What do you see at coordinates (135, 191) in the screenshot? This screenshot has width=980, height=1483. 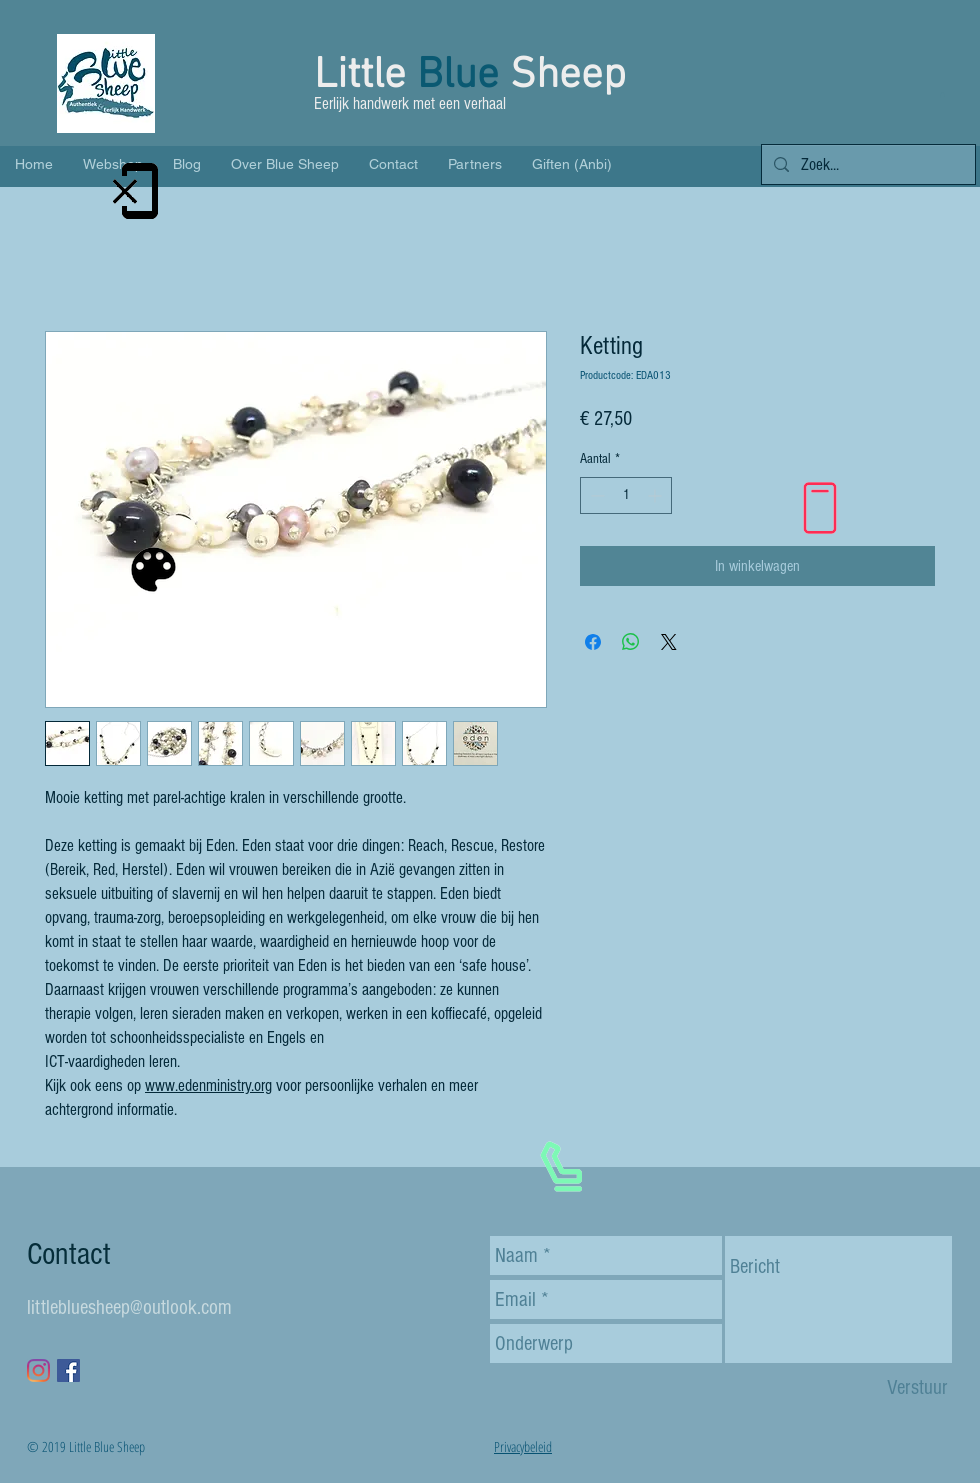 I see `disconnect or unlink a mobile device` at bounding box center [135, 191].